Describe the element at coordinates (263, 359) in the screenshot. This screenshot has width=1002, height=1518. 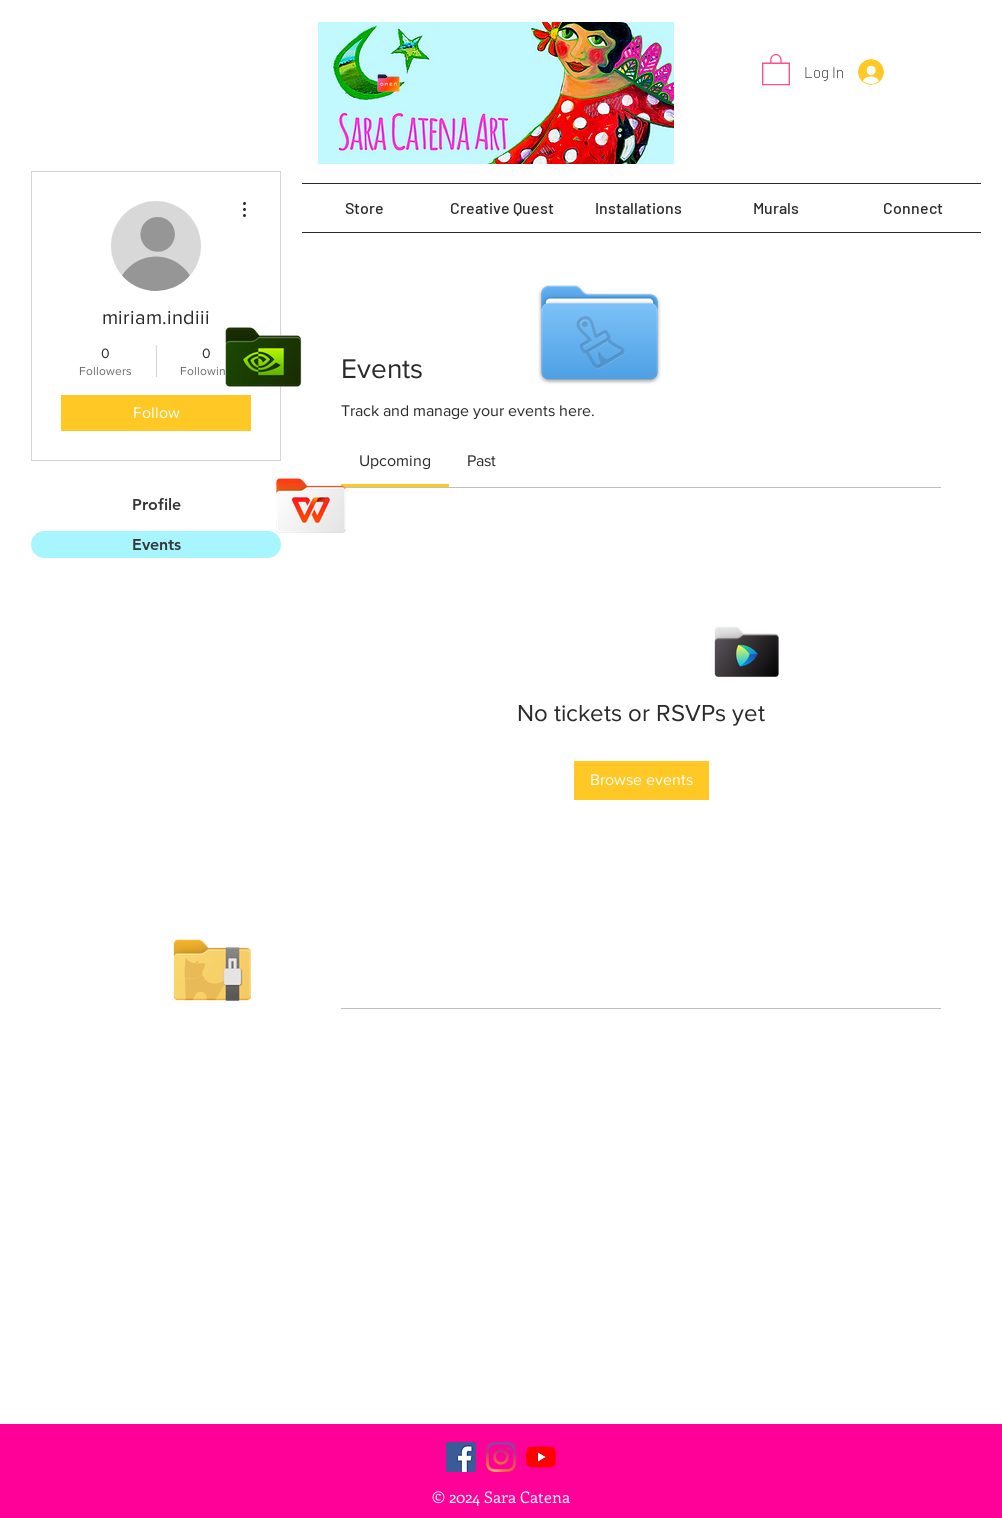
I see `open nvidia files folder` at that location.